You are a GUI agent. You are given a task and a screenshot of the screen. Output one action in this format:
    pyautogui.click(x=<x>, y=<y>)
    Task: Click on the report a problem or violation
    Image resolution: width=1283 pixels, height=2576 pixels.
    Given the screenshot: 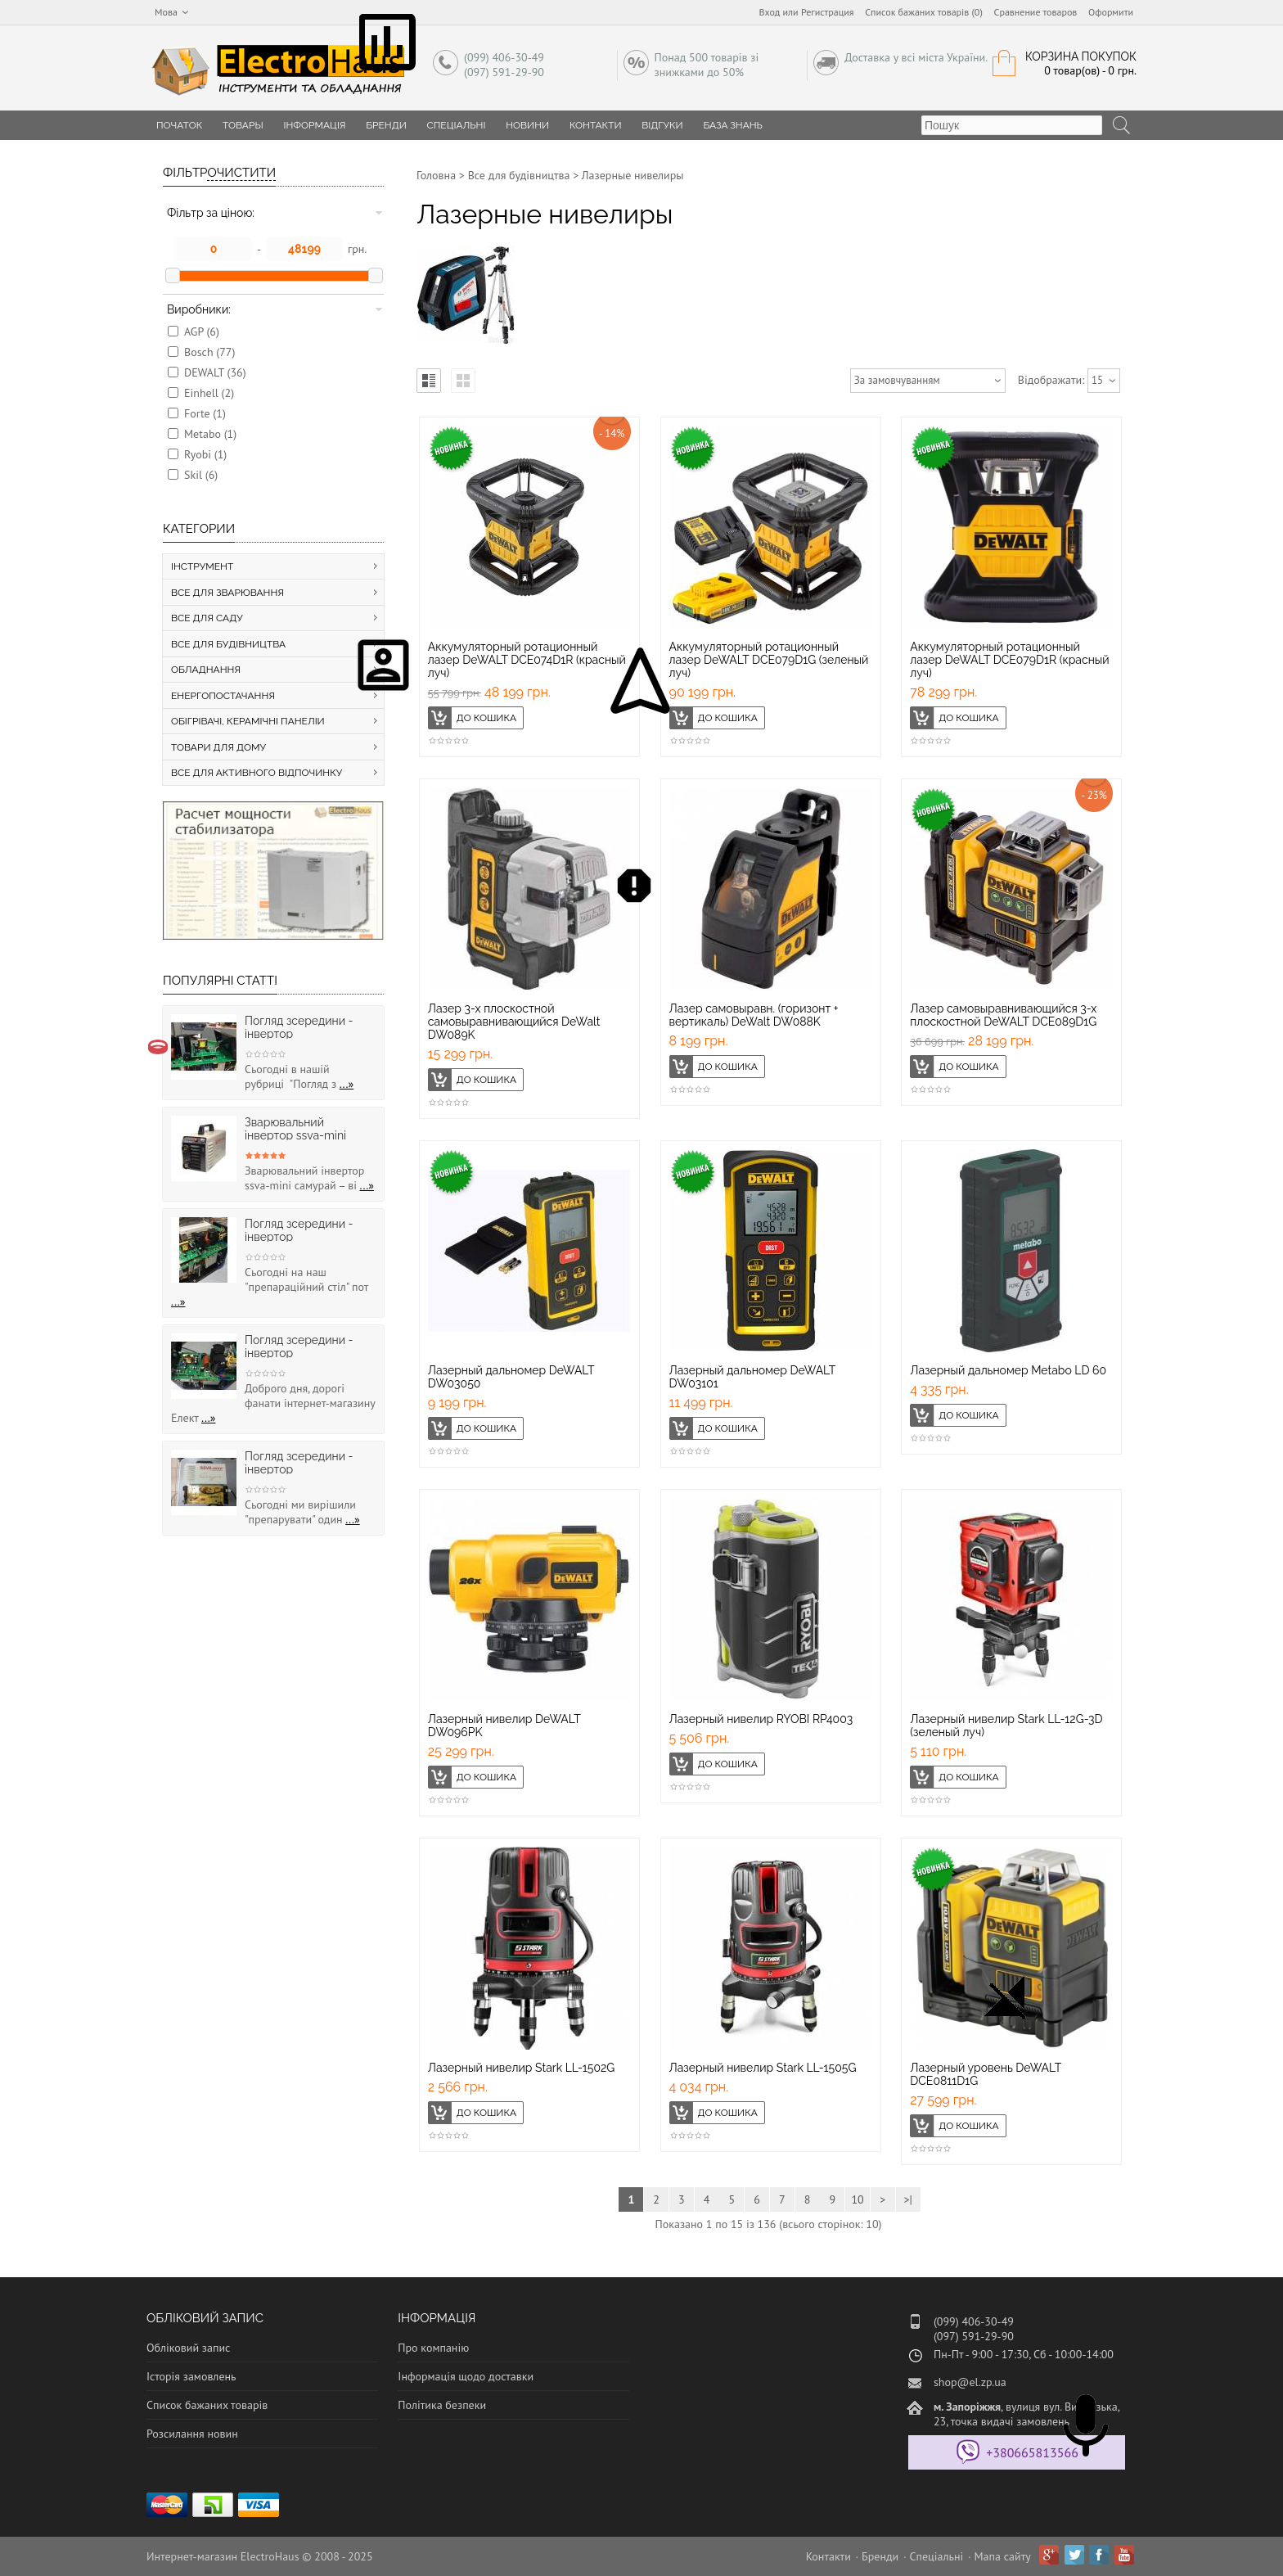 What is the action you would take?
    pyautogui.click(x=634, y=886)
    